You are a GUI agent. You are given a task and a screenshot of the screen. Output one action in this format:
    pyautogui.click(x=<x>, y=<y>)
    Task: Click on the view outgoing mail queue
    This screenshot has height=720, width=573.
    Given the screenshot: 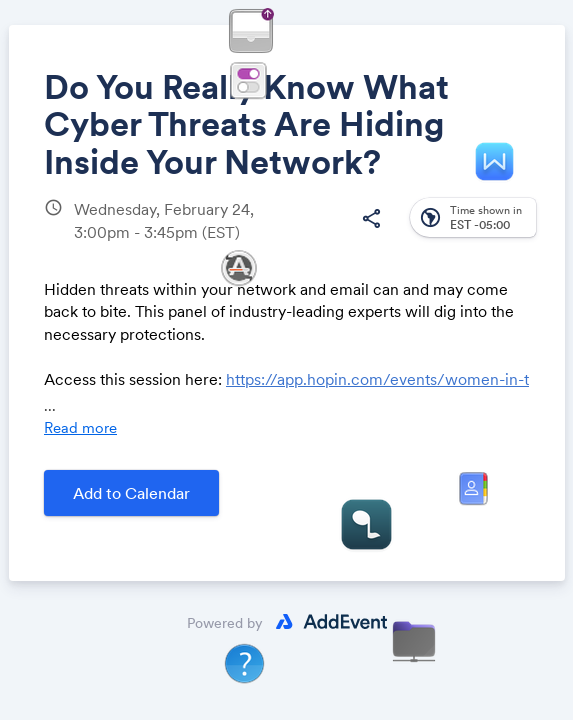 What is the action you would take?
    pyautogui.click(x=251, y=31)
    